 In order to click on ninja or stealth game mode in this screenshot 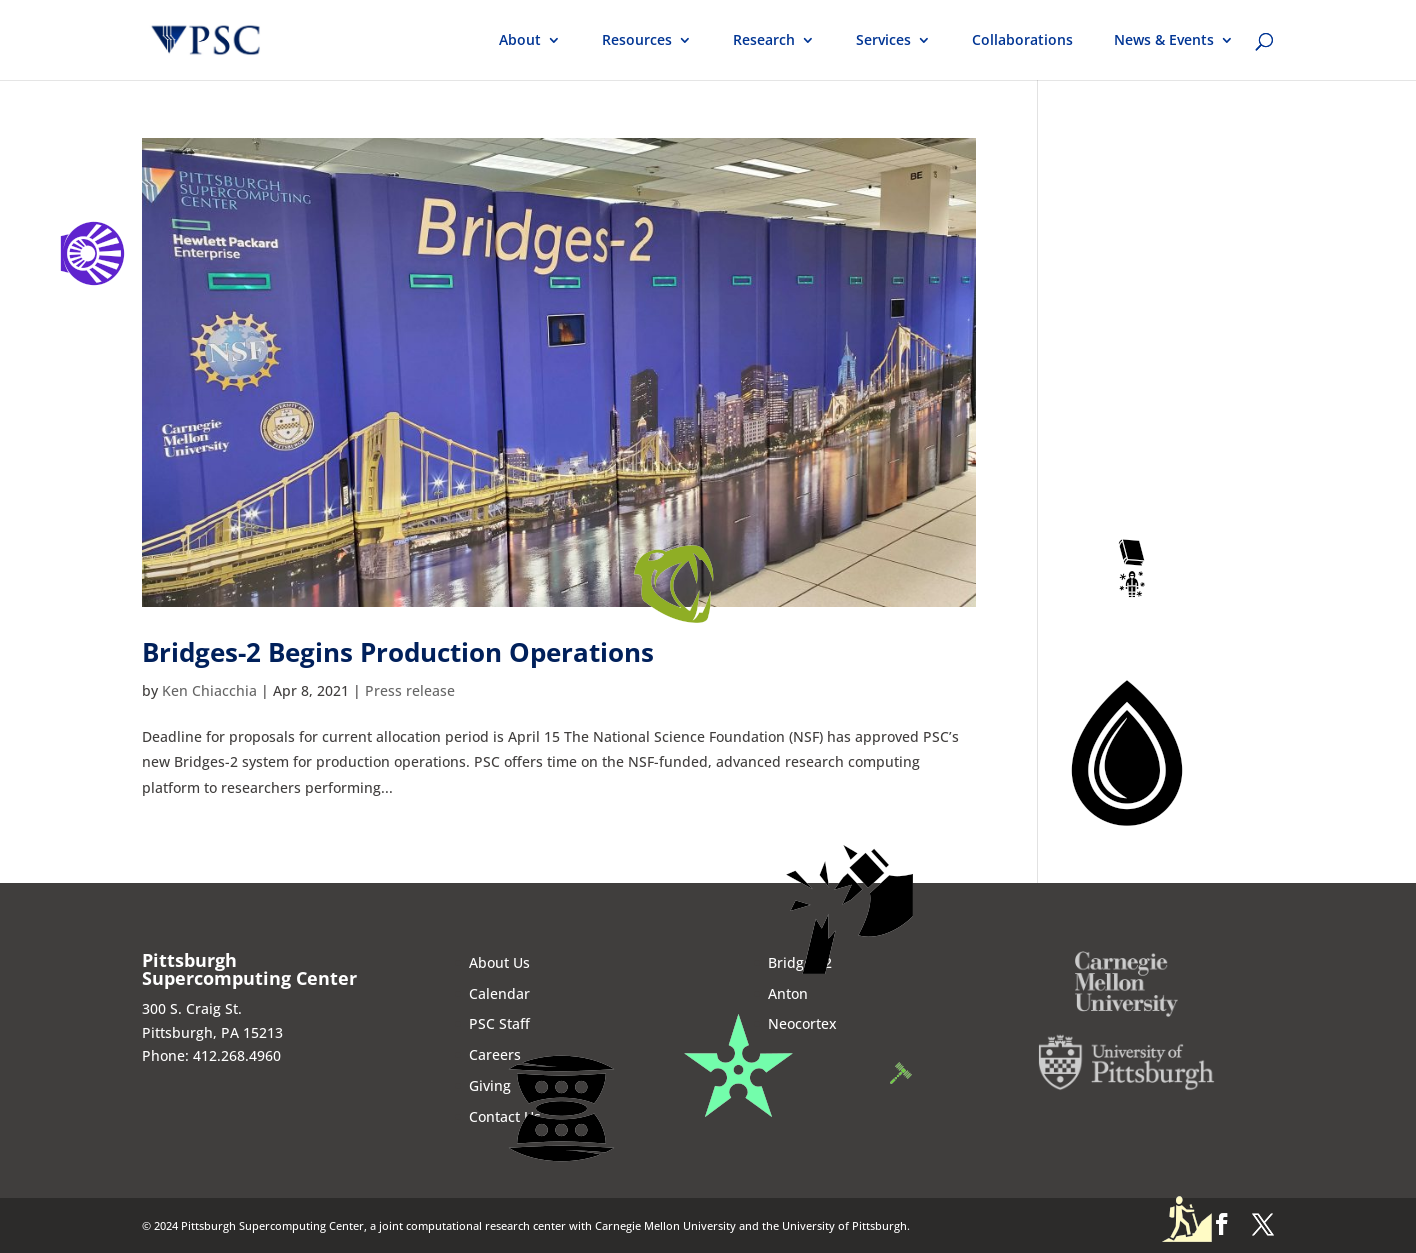, I will do `click(738, 1065)`.